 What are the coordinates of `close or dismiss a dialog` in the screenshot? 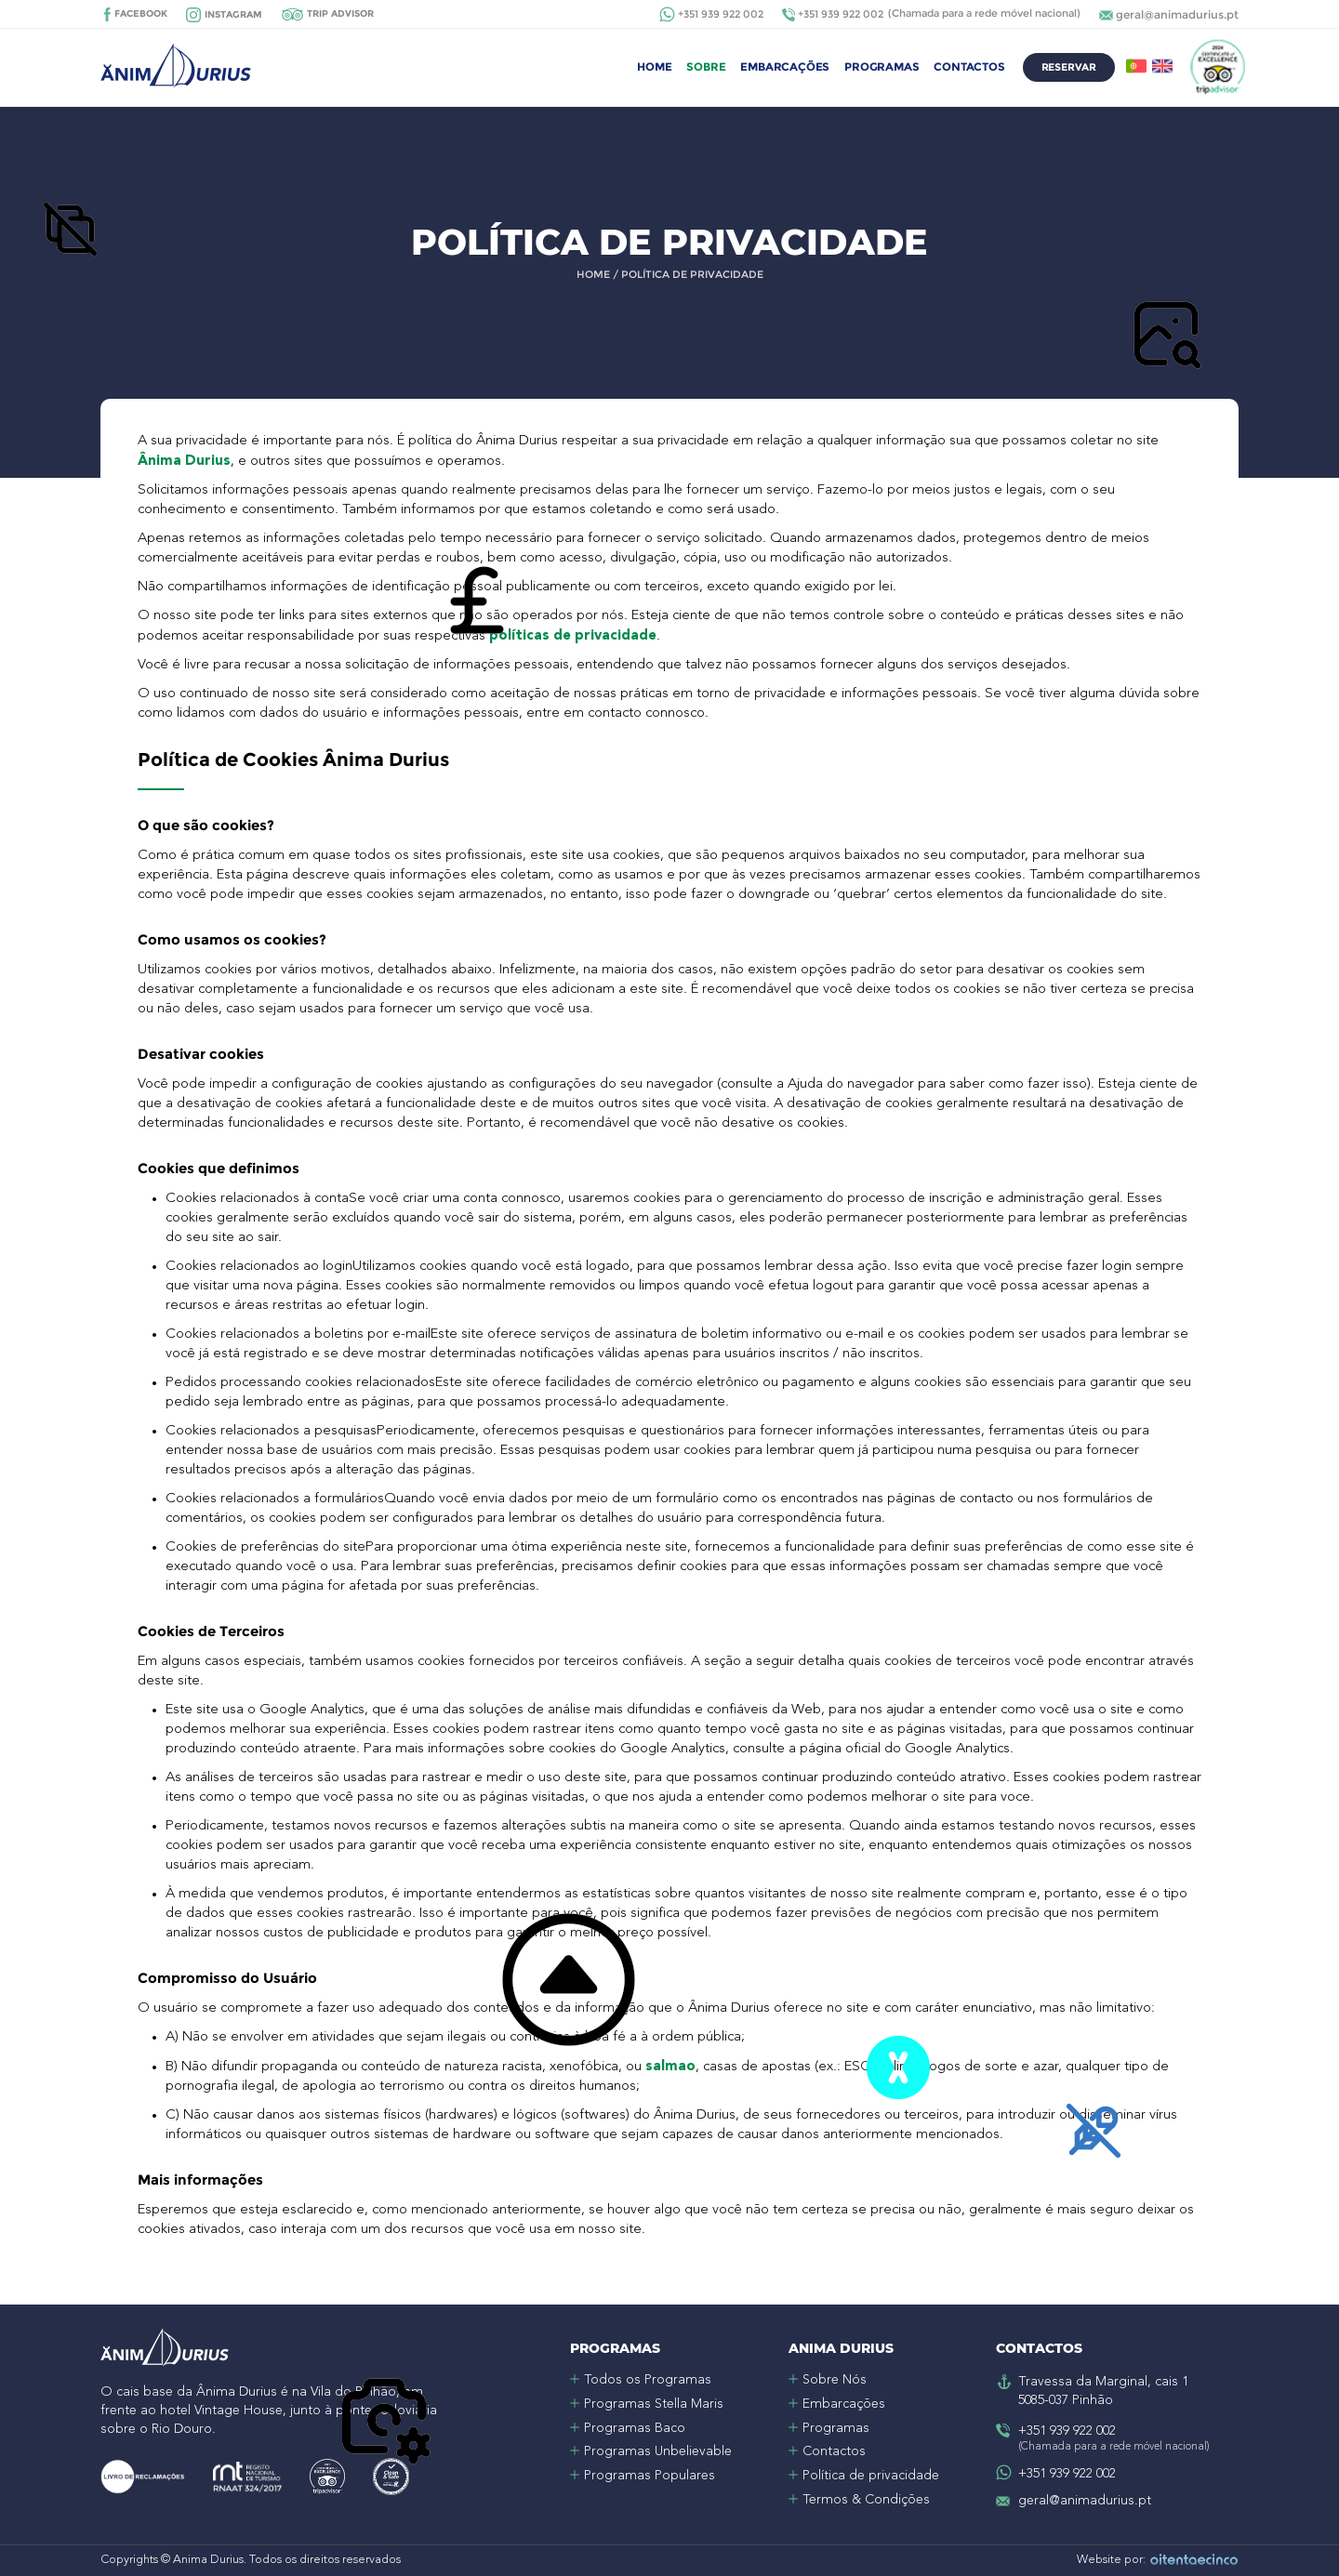 It's located at (898, 2067).